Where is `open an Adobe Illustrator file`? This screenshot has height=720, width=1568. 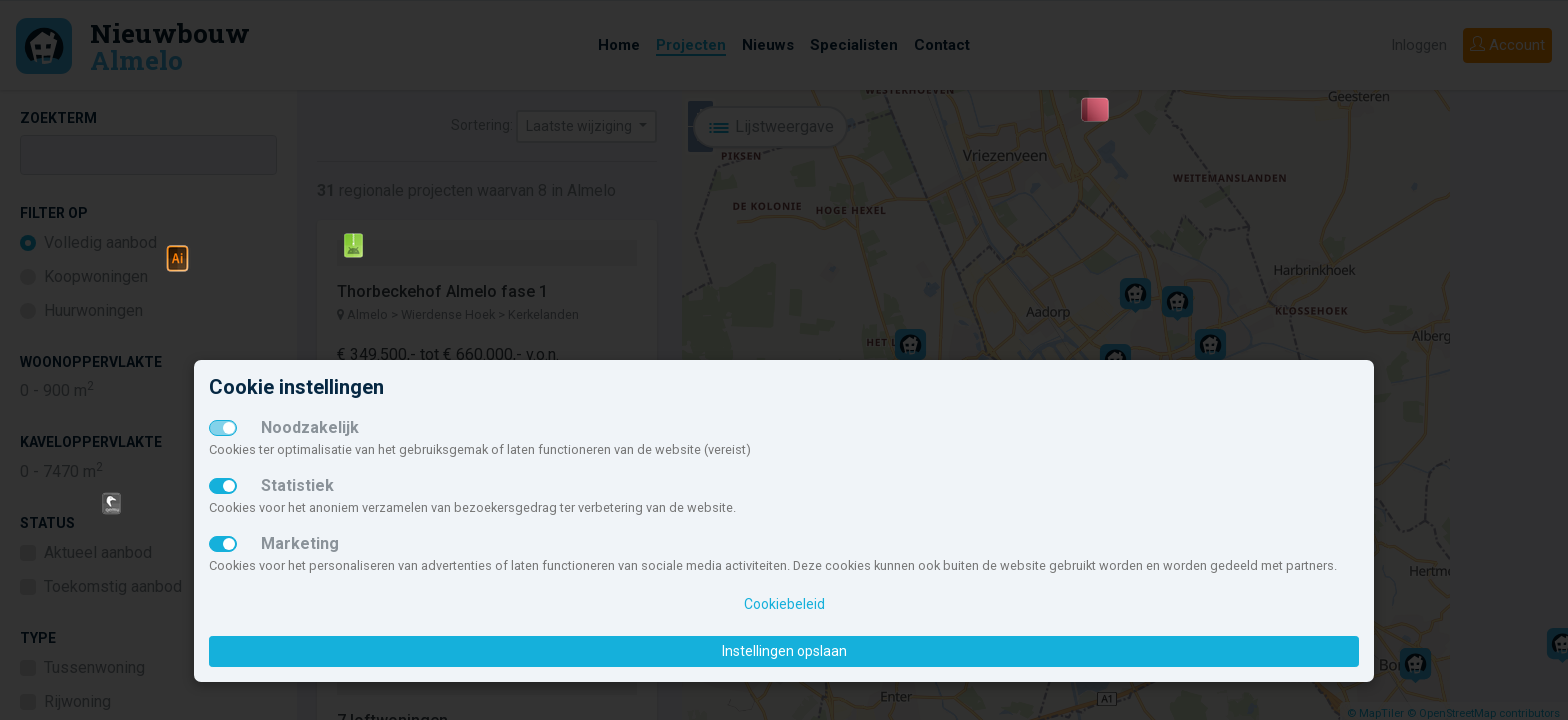
open an Adobe Illustrator file is located at coordinates (177, 258).